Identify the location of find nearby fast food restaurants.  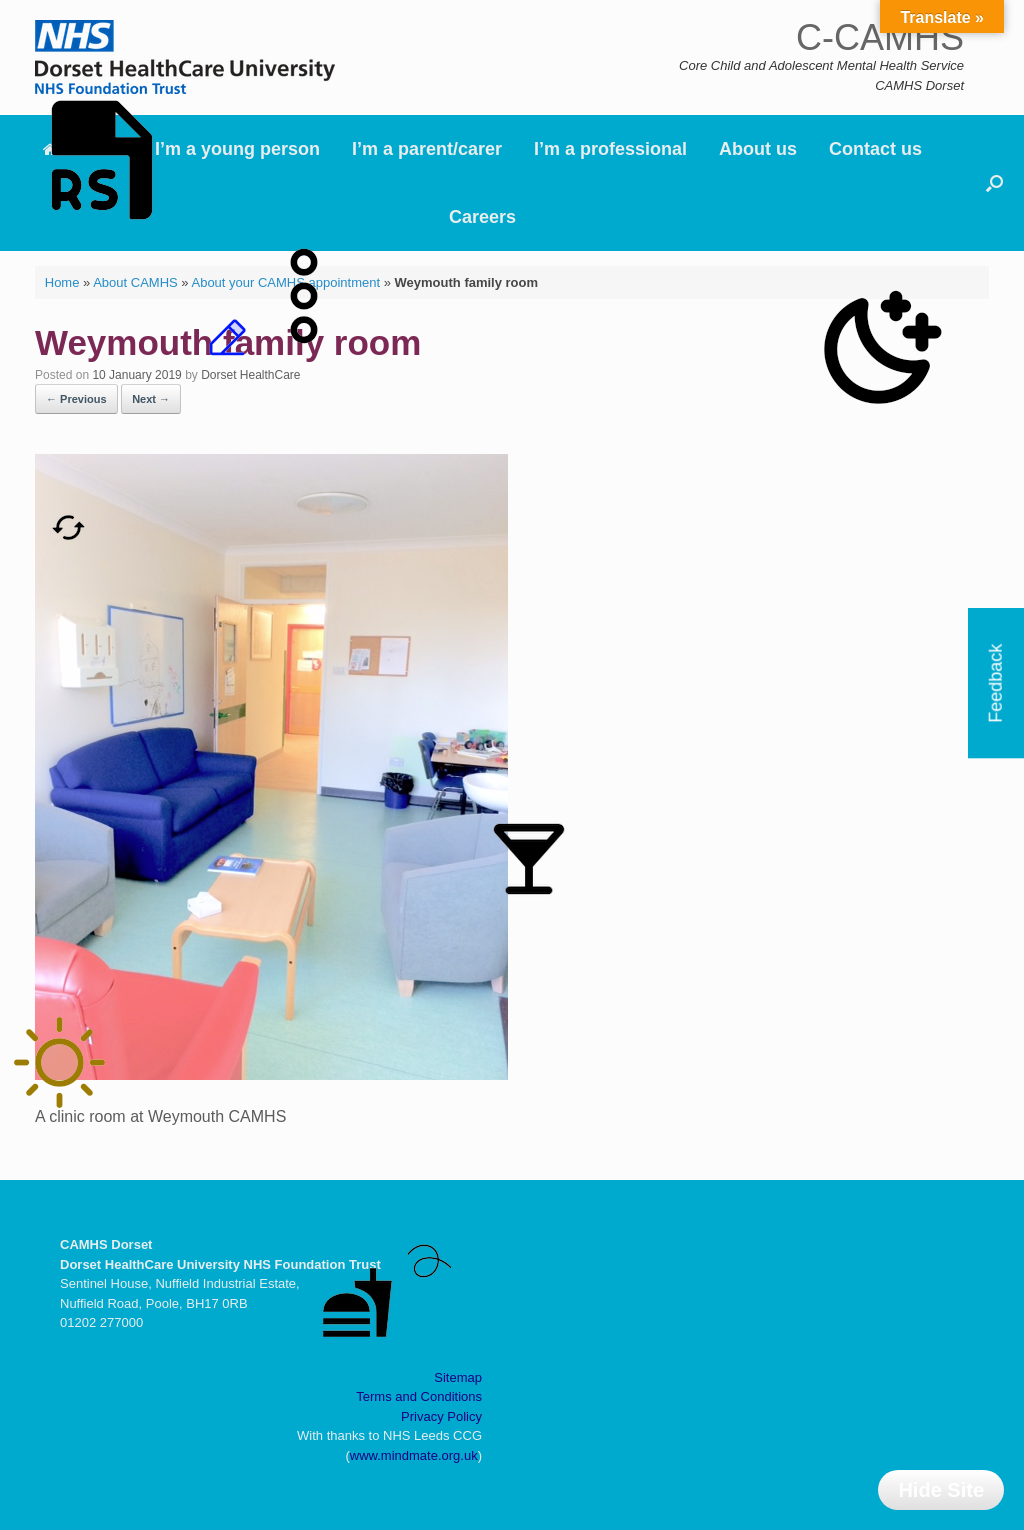
(357, 1302).